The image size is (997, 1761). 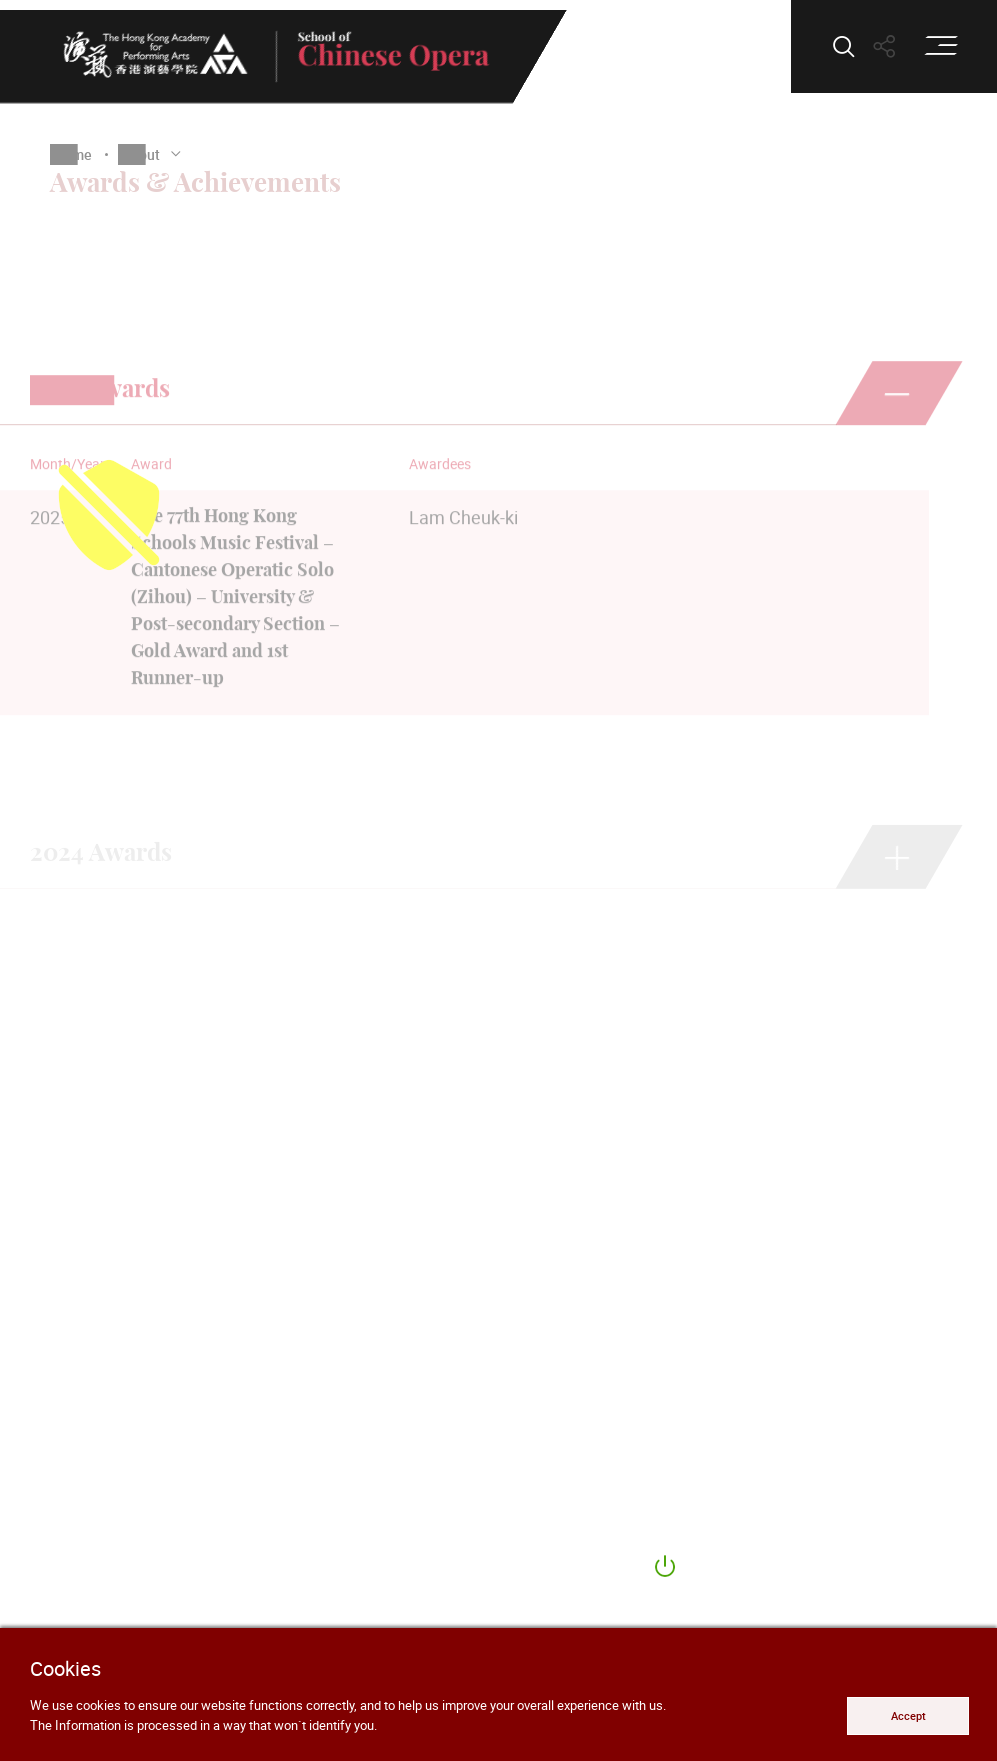 What do you see at coordinates (109, 515) in the screenshot?
I see `security or protection is disabled` at bounding box center [109, 515].